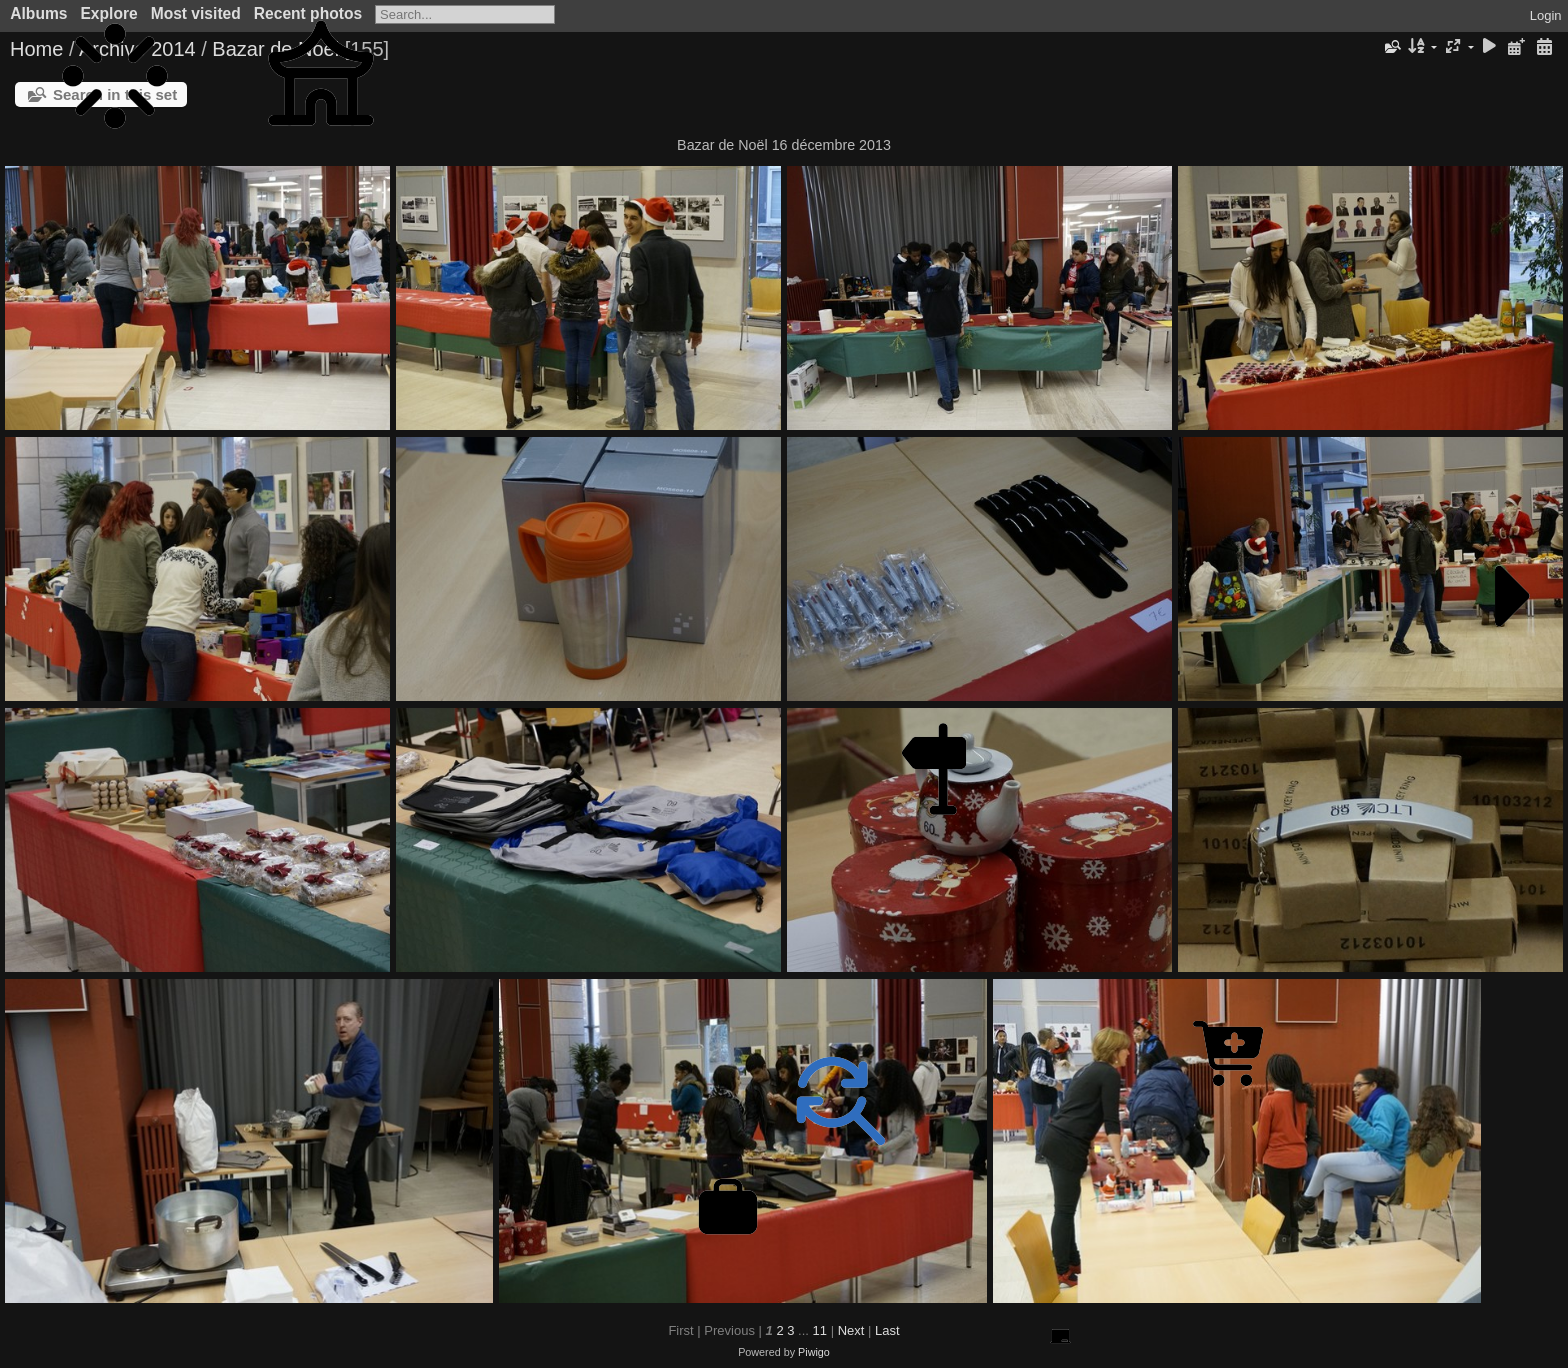  What do you see at coordinates (1232, 1054) in the screenshot?
I see `add item to shopping cart` at bounding box center [1232, 1054].